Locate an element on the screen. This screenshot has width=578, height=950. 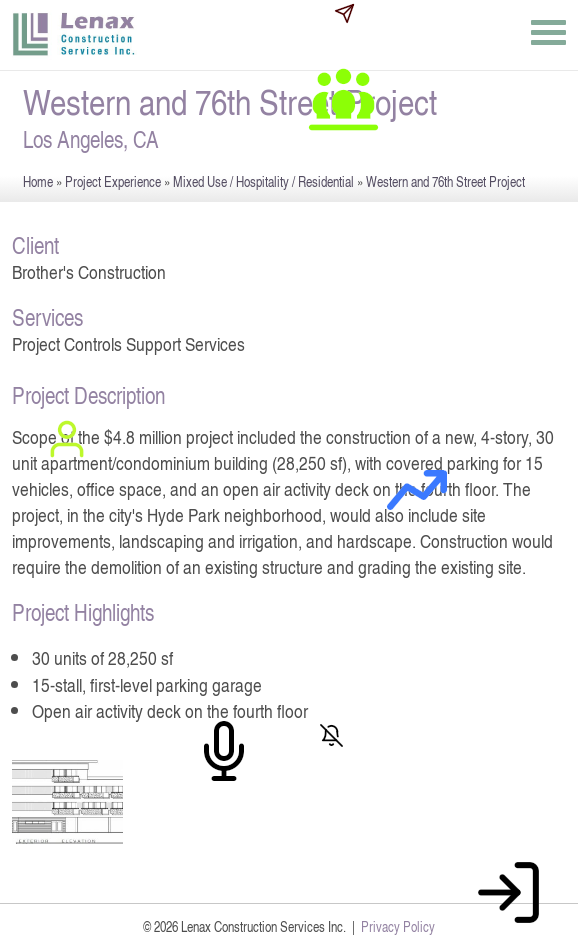
view trending or popular content is located at coordinates (417, 490).